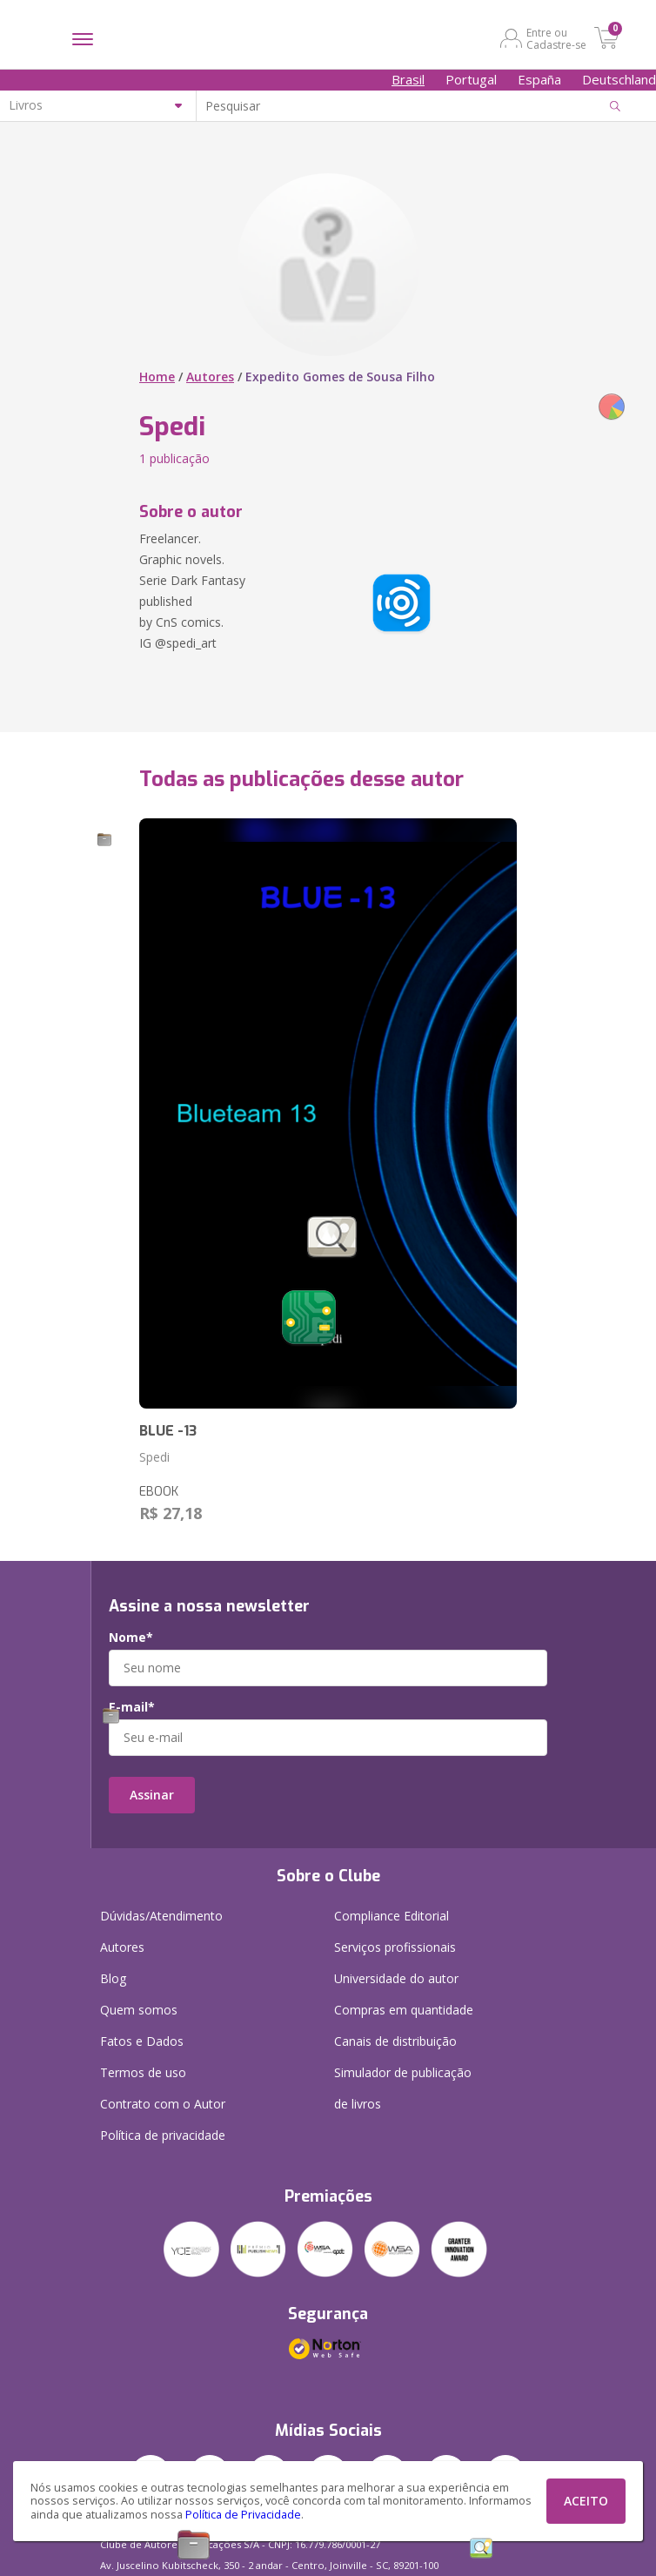 This screenshot has height=2576, width=656. What do you see at coordinates (481, 2548) in the screenshot?
I see `open image viewer application` at bounding box center [481, 2548].